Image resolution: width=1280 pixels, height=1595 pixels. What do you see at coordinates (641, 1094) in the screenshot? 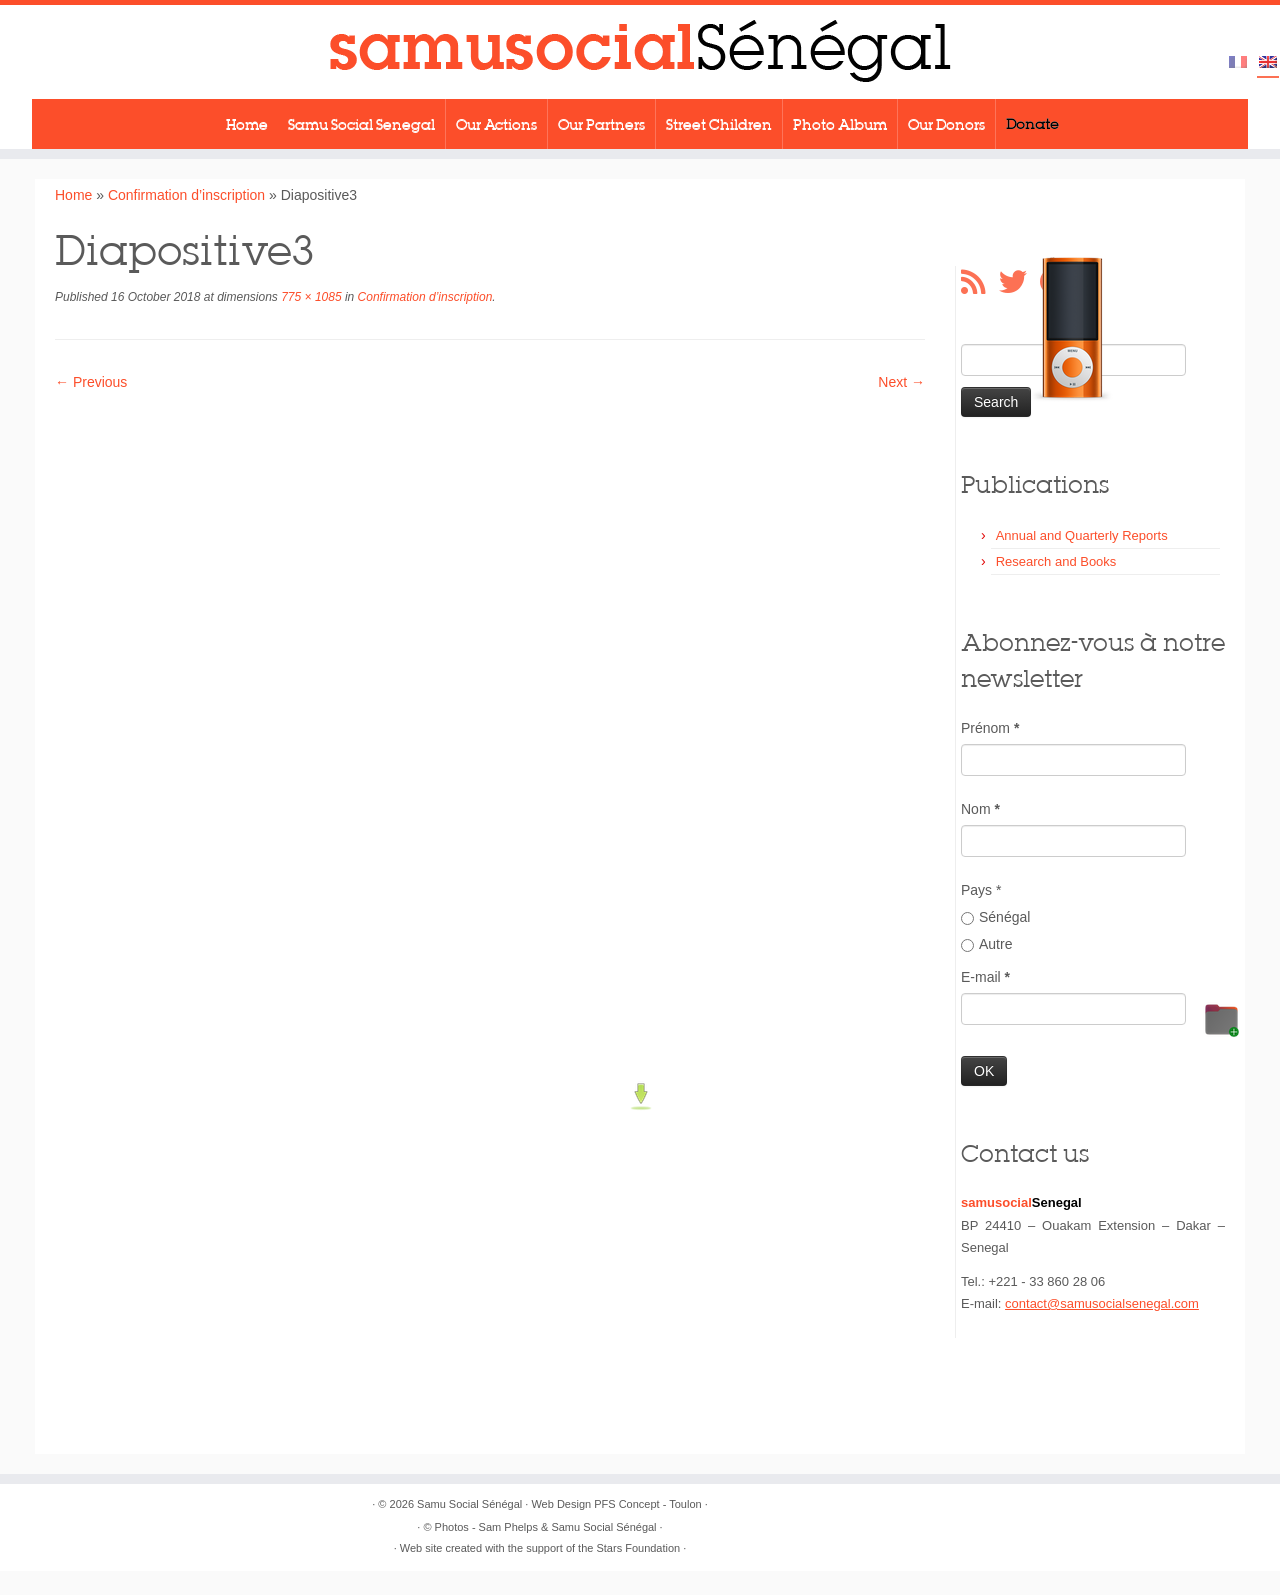
I see `save the current file` at bounding box center [641, 1094].